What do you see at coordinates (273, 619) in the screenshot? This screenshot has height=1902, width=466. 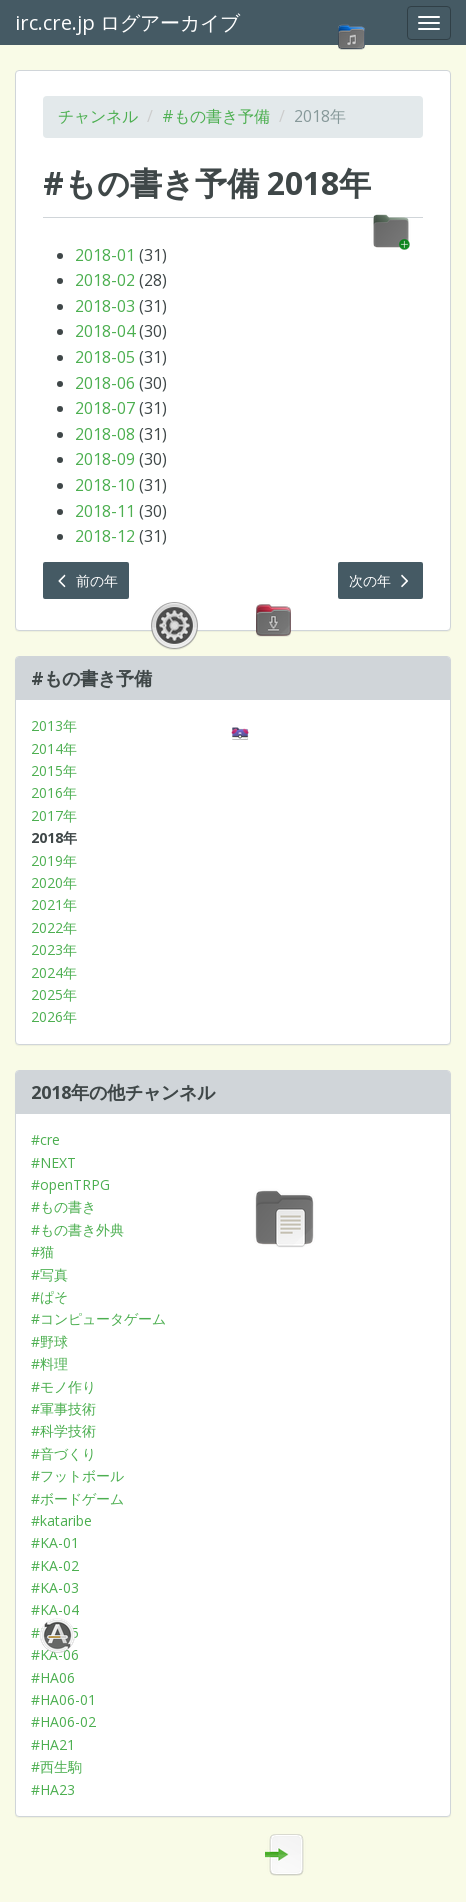 I see `access your downloads folder` at bounding box center [273, 619].